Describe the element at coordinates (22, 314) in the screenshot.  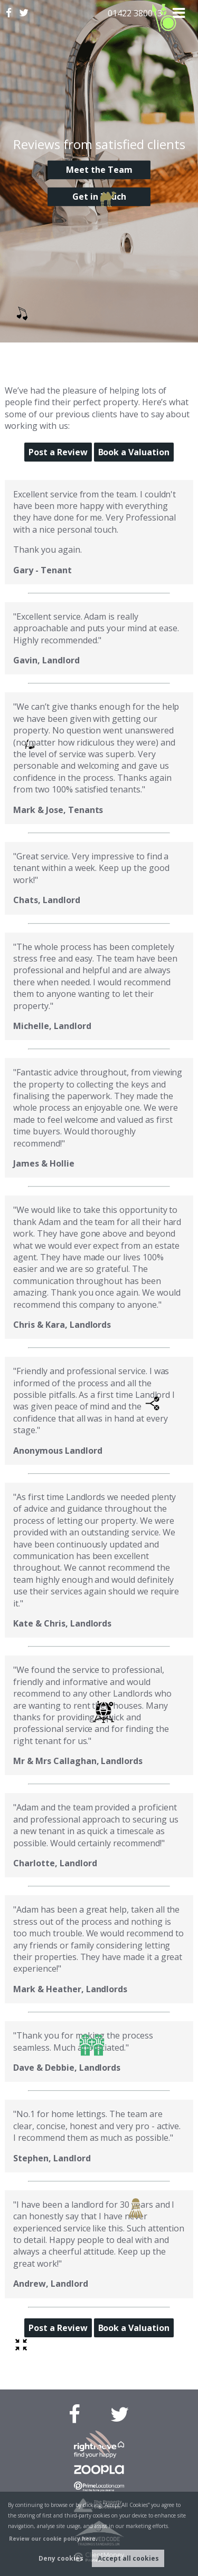
I see `browse romantic or love-themed music` at that location.